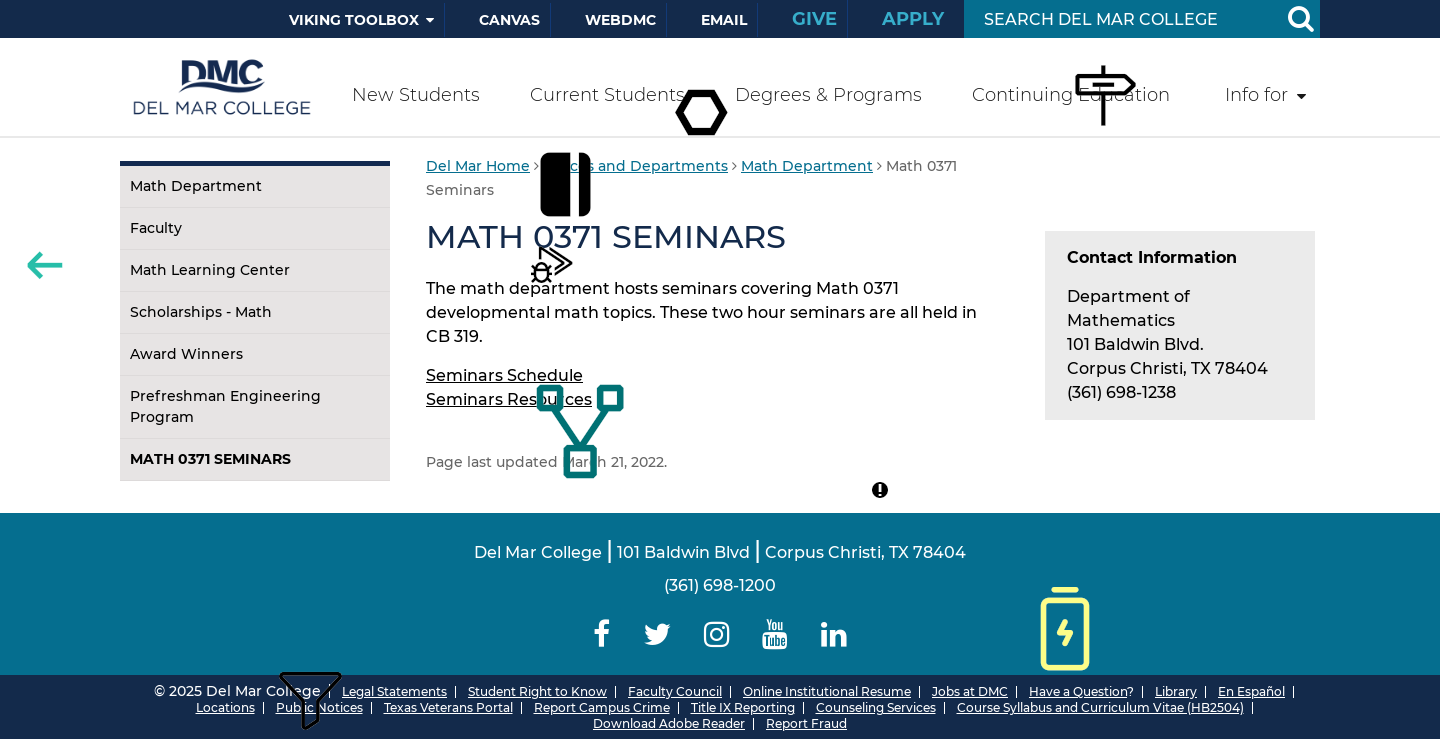  I want to click on unverified data breakpoint in debug mode, so click(703, 112).